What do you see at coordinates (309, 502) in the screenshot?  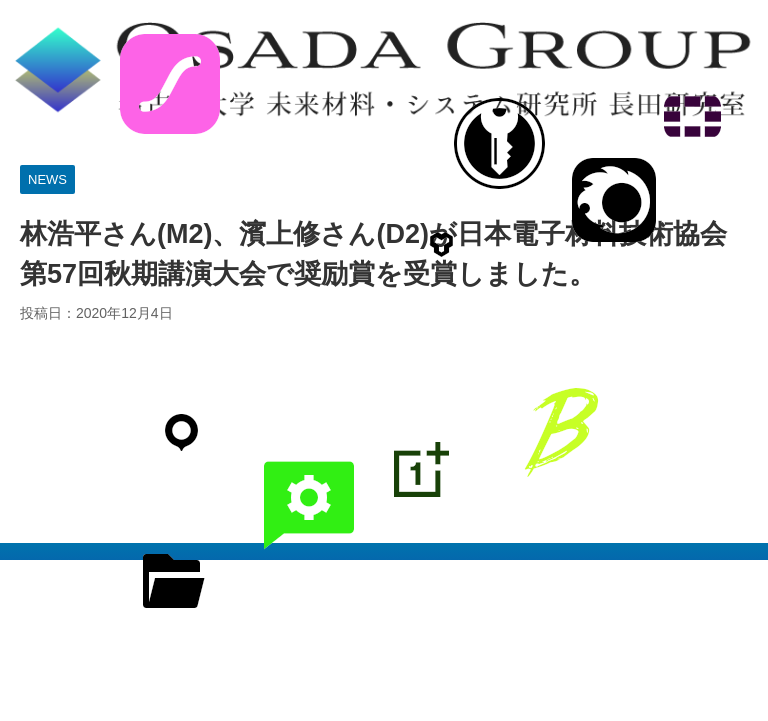 I see `open chat settings` at bounding box center [309, 502].